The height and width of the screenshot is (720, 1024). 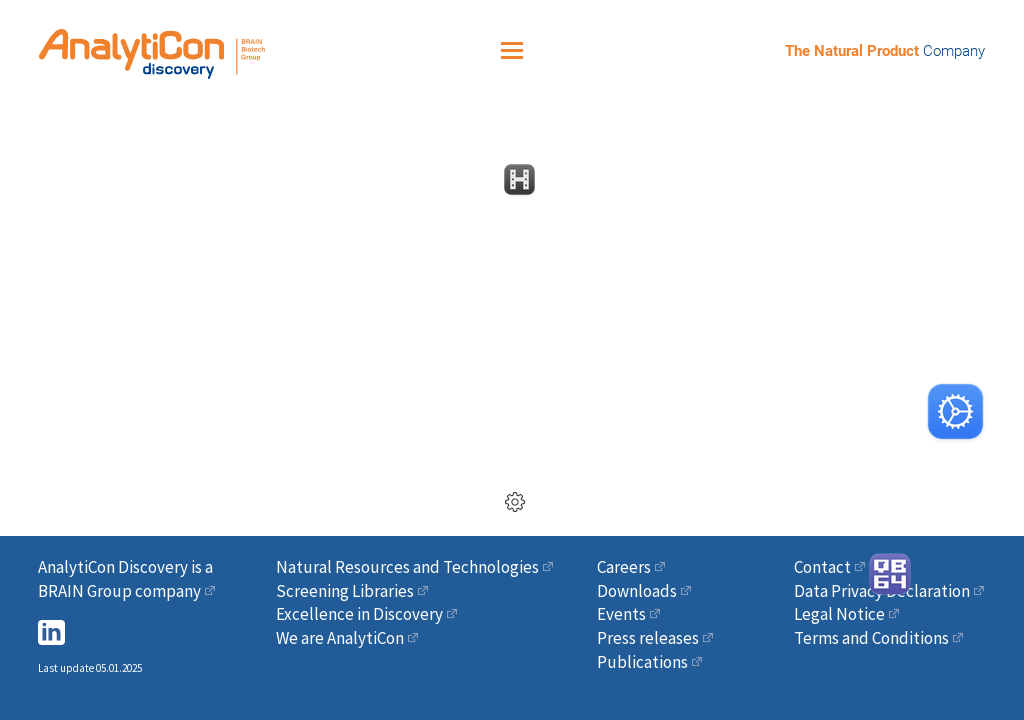 I want to click on access system preferences or settings, so click(x=955, y=412).